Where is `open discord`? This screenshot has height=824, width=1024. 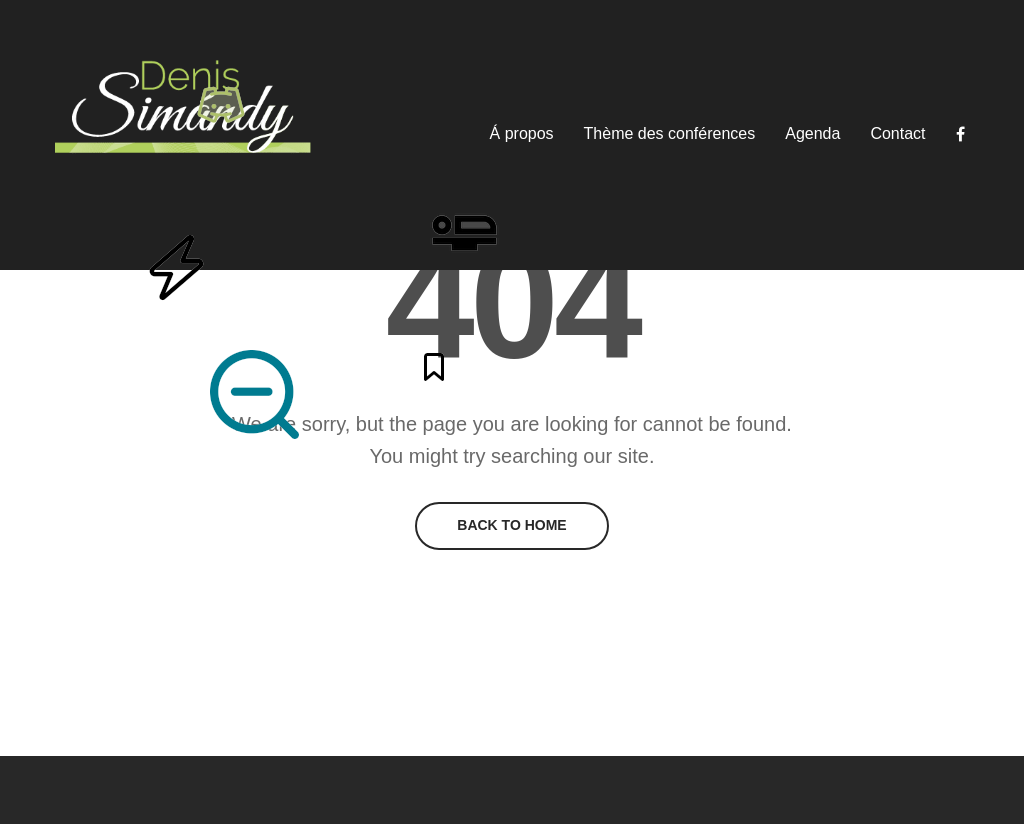 open discord is located at coordinates (221, 104).